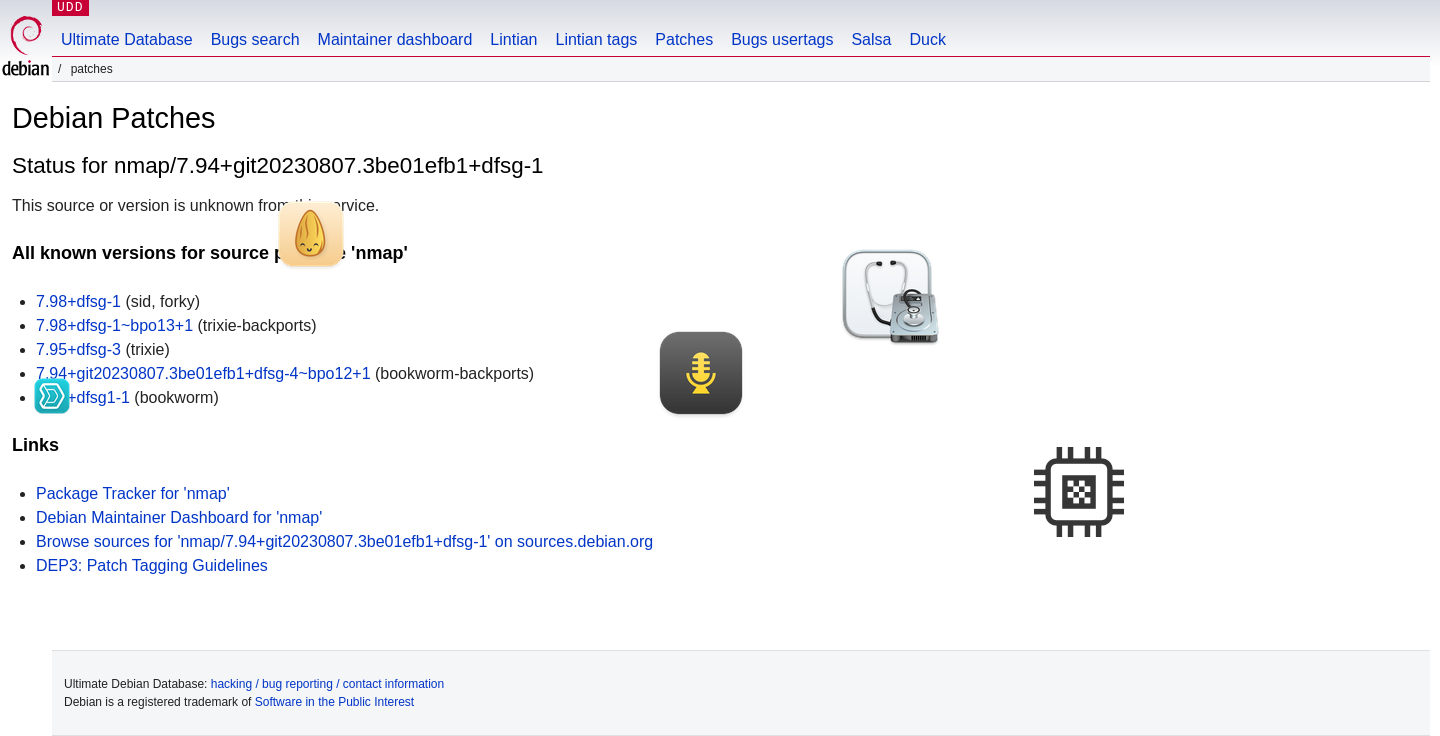  What do you see at coordinates (52, 396) in the screenshot?
I see `open synology drive cloud storage app` at bounding box center [52, 396].